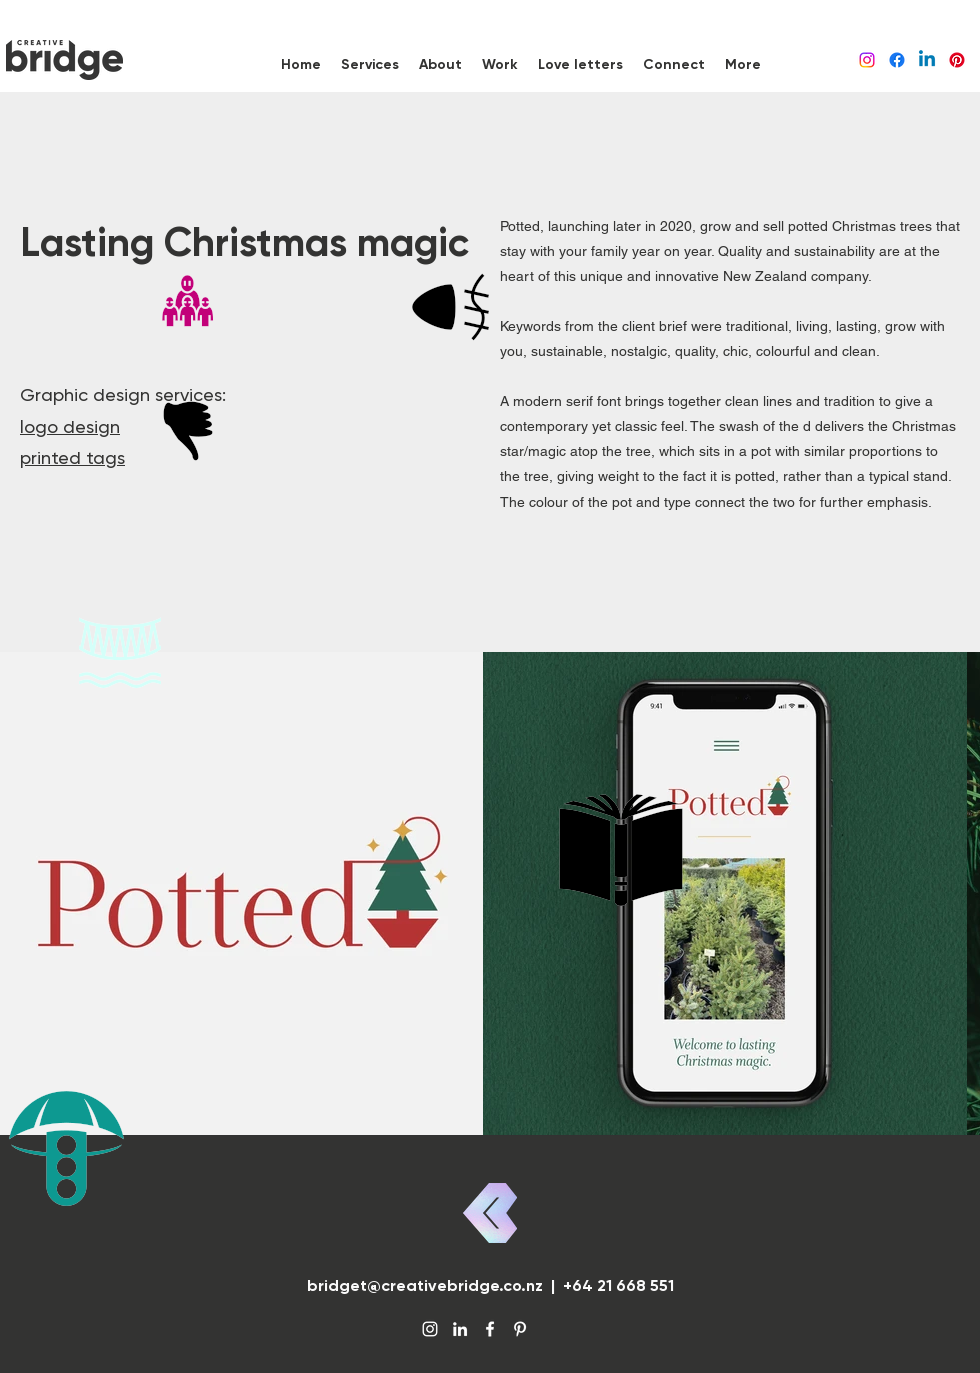  I want to click on game item or power-up mushroom, so click(66, 1148).